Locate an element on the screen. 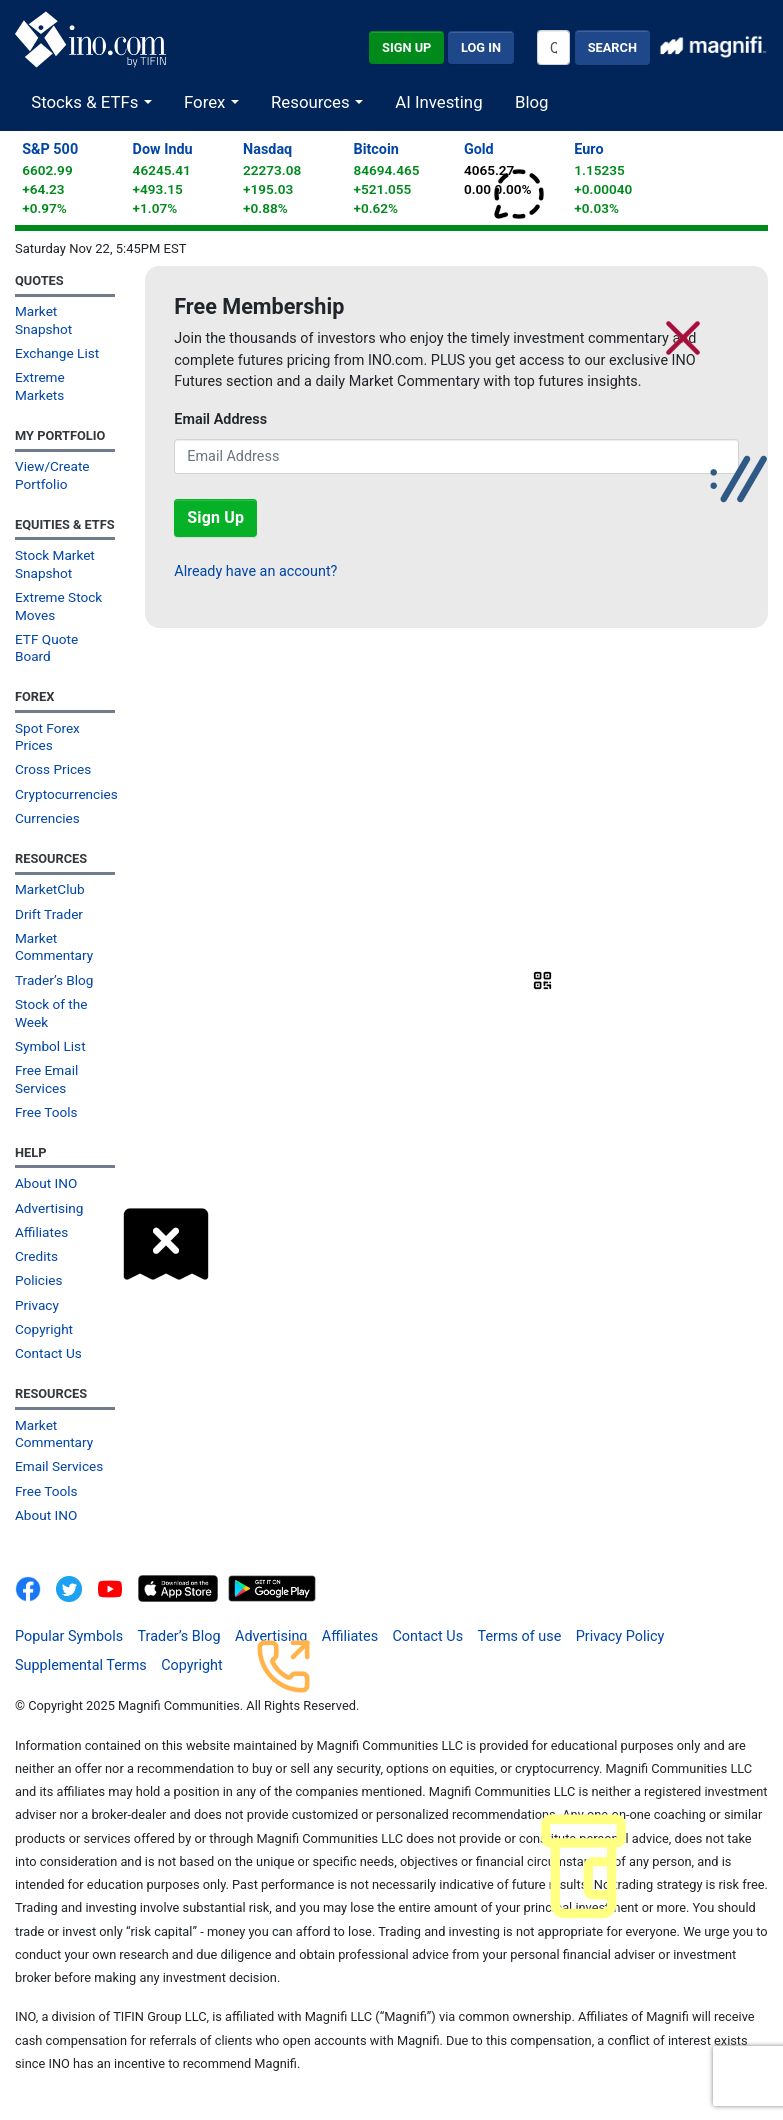  scan or generate a QR code is located at coordinates (542, 980).